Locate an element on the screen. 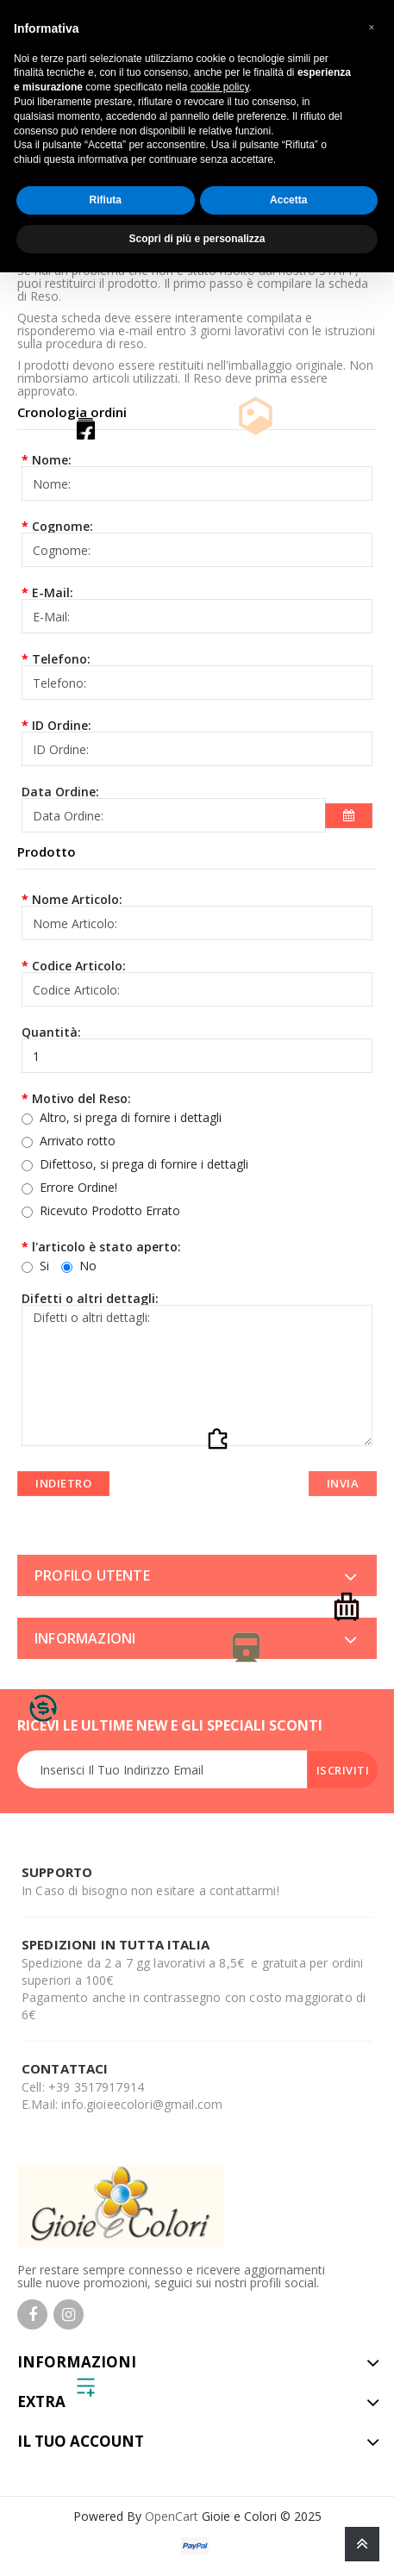 The height and width of the screenshot is (2576, 394). view train schedules or routes is located at coordinates (246, 1646).